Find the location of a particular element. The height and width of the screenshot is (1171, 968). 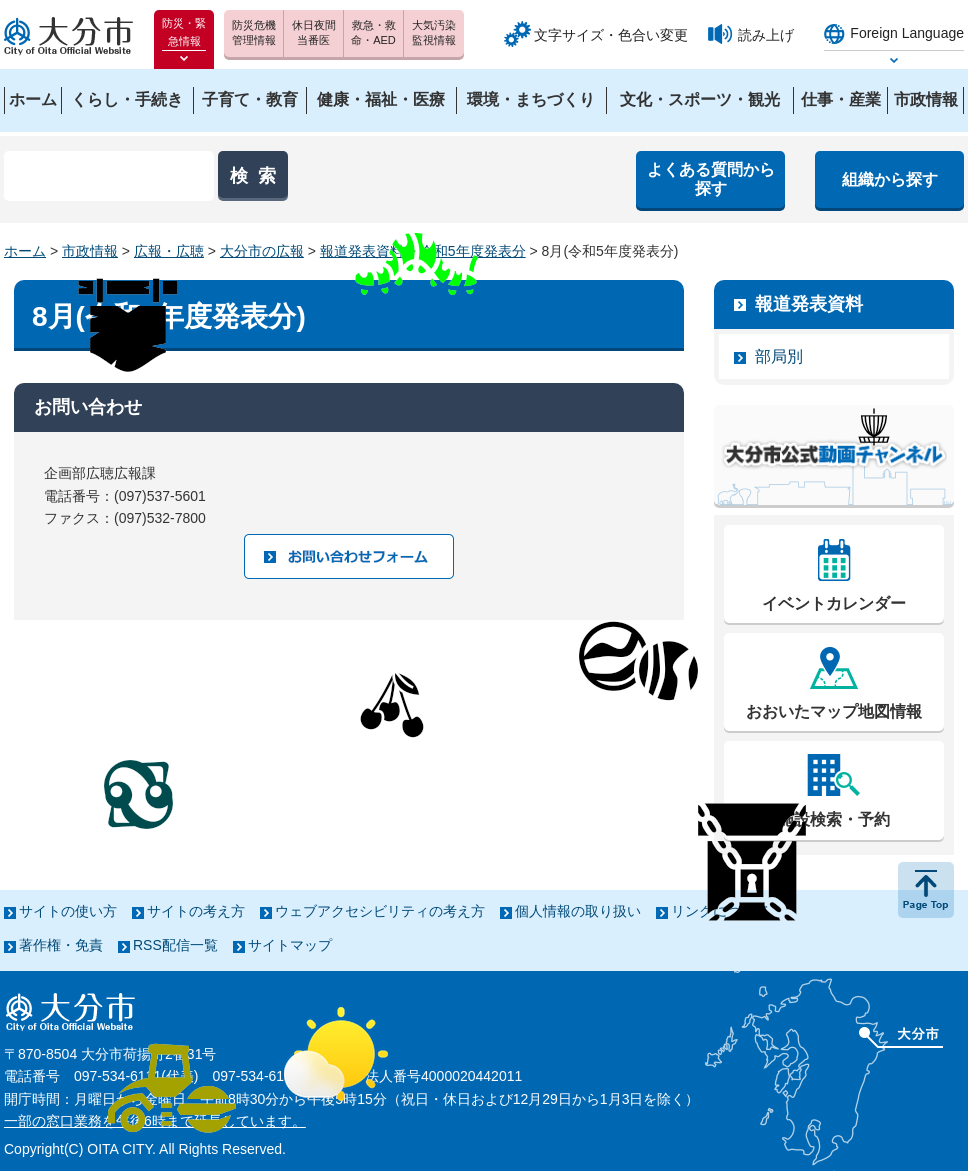

construction or road building category is located at coordinates (172, 1083).